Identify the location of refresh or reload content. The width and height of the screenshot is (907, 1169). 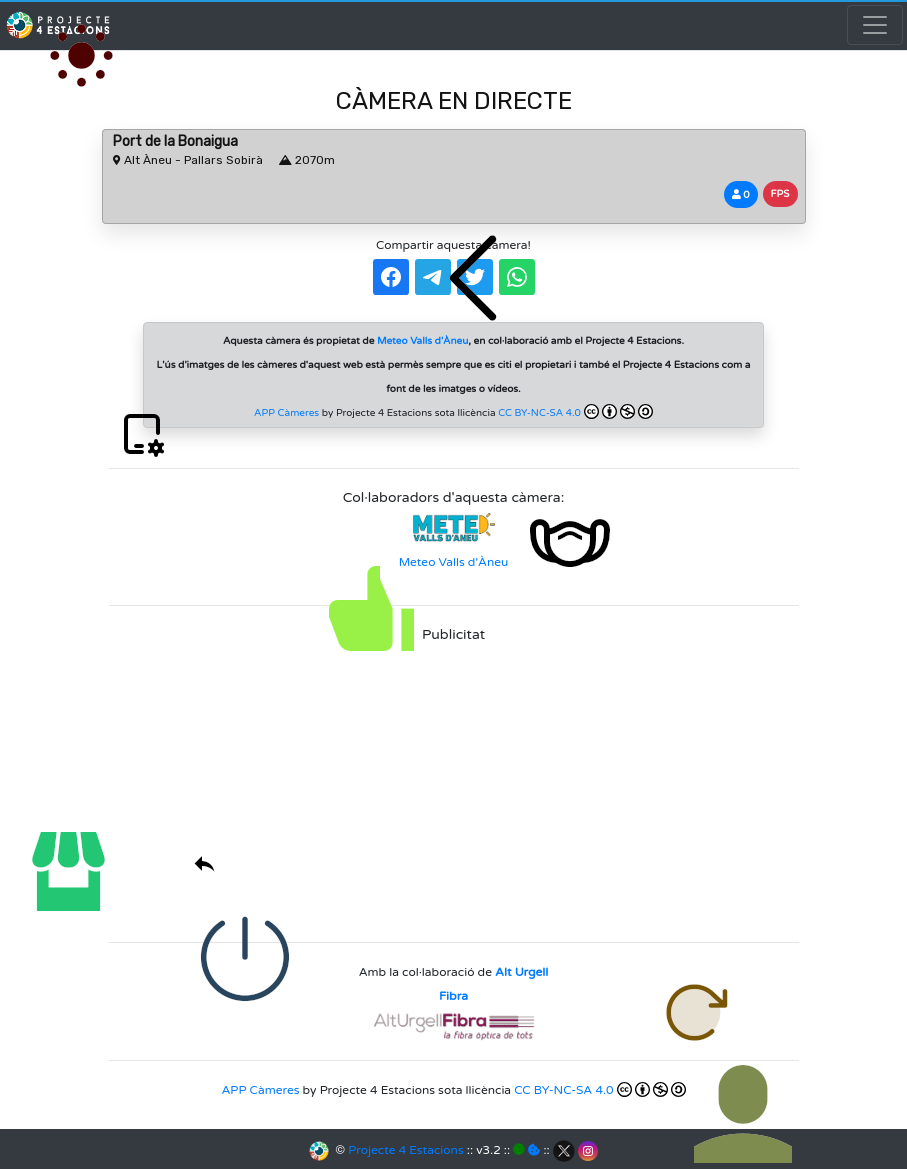
(694, 1012).